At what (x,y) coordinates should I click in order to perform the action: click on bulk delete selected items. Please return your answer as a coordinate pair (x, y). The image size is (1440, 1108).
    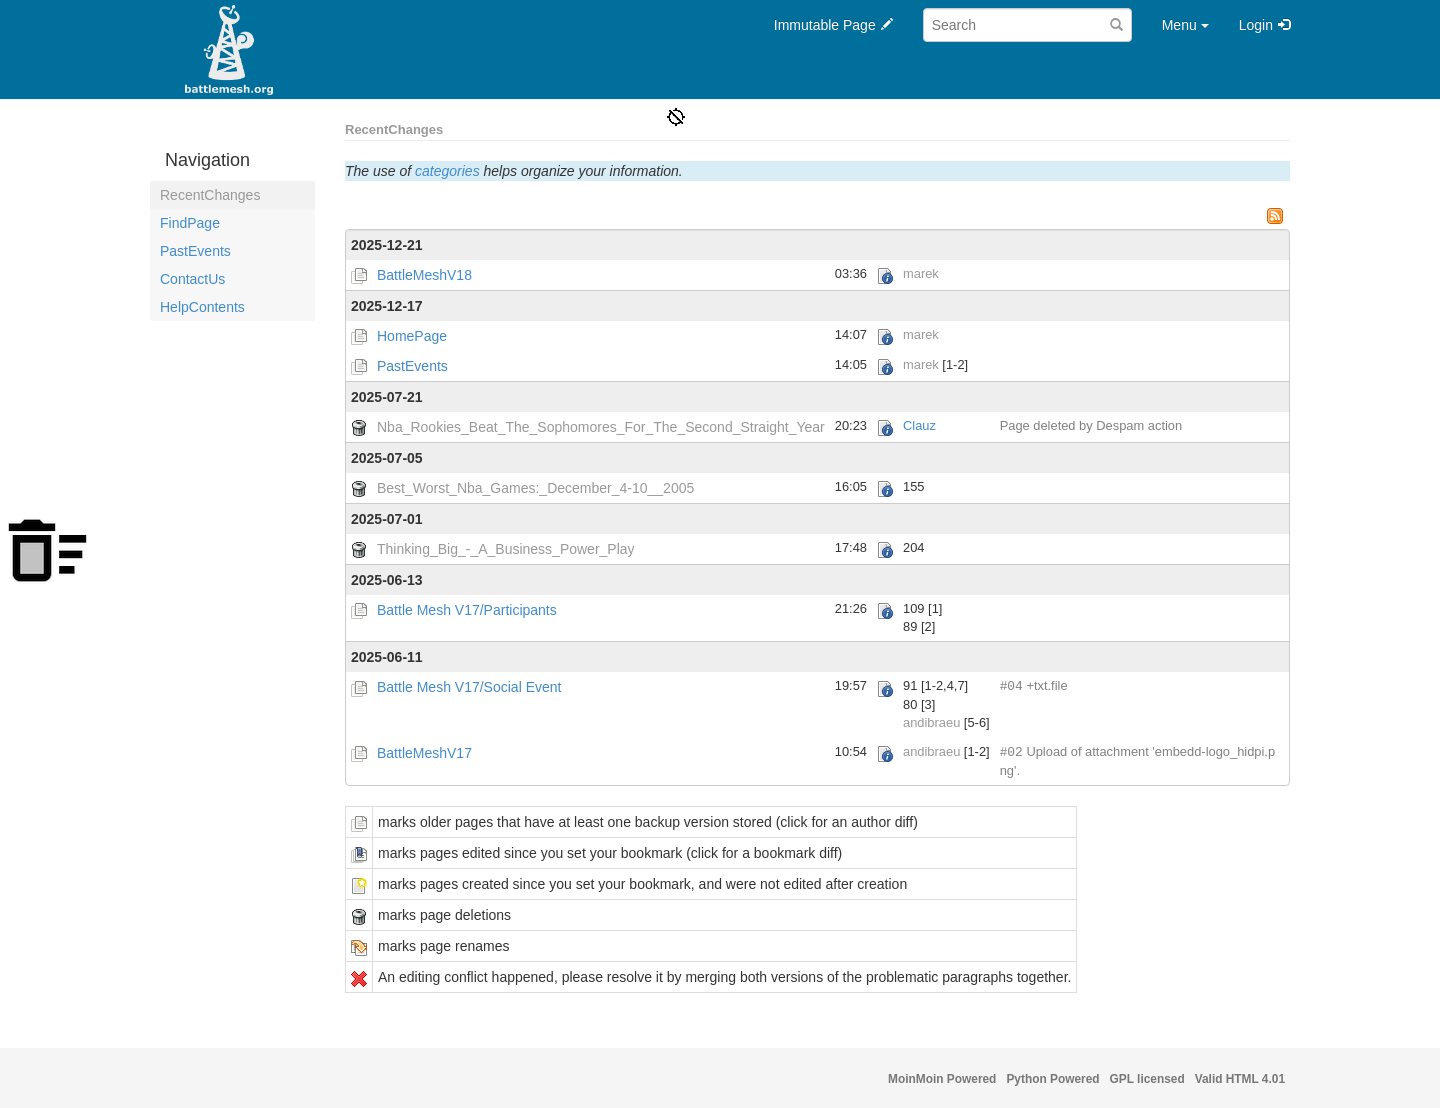
    Looking at the image, I should click on (47, 550).